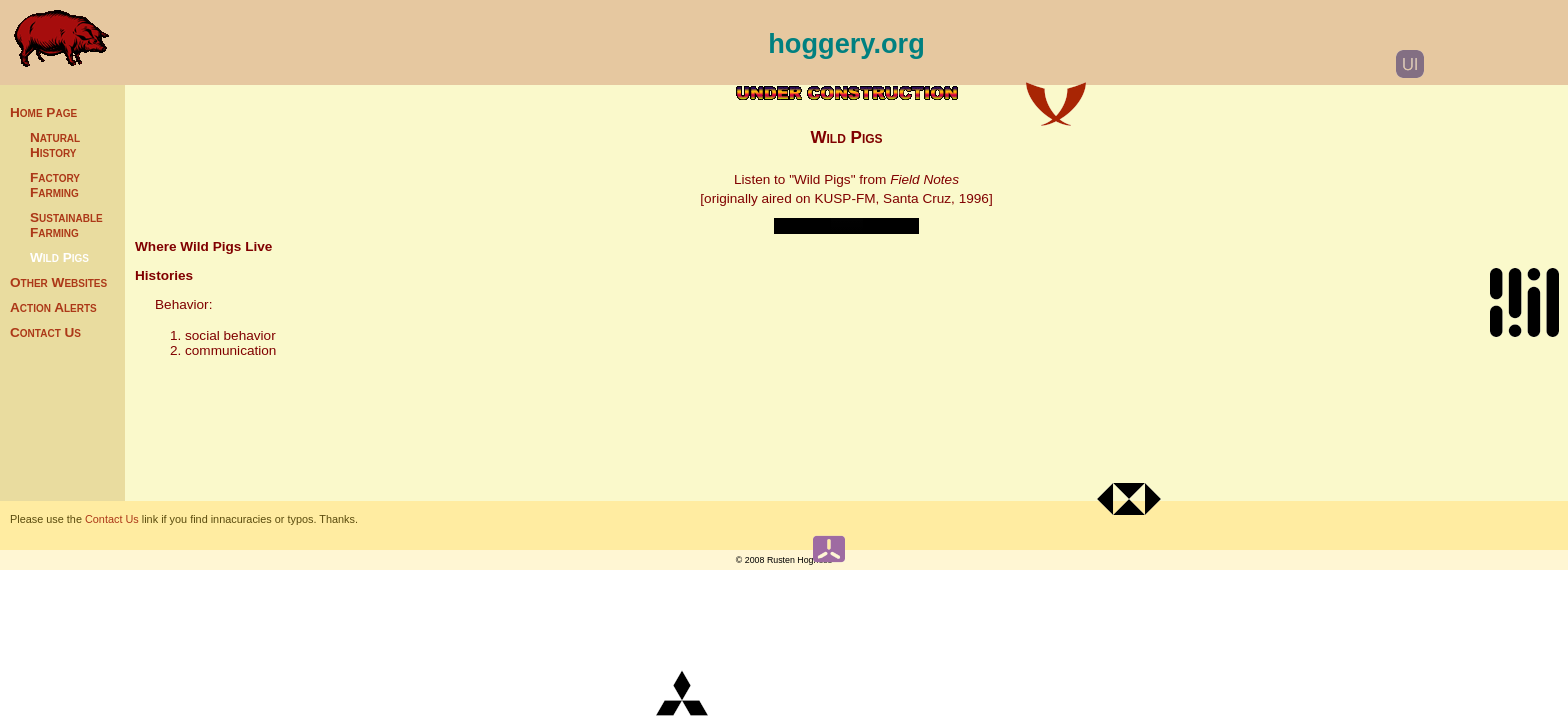 The width and height of the screenshot is (1568, 720). Describe the element at coordinates (1129, 499) in the screenshot. I see `open HSBC banking app` at that location.